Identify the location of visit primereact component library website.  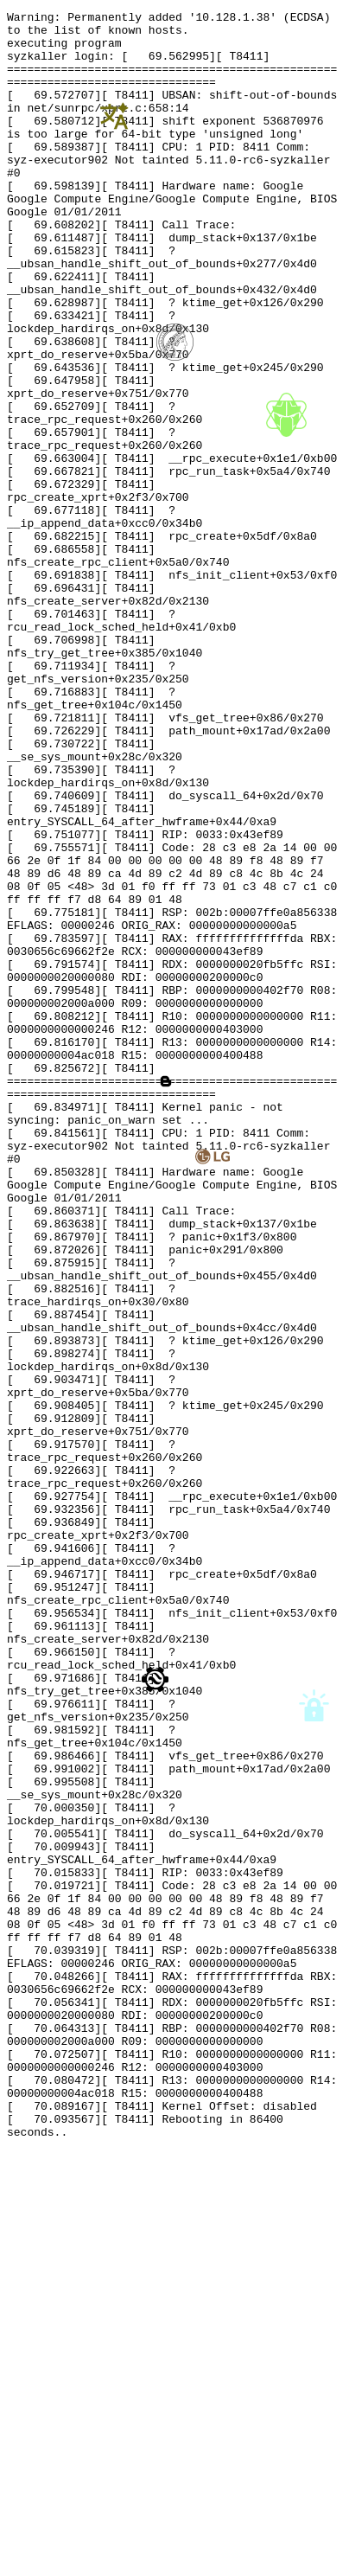
(286, 414).